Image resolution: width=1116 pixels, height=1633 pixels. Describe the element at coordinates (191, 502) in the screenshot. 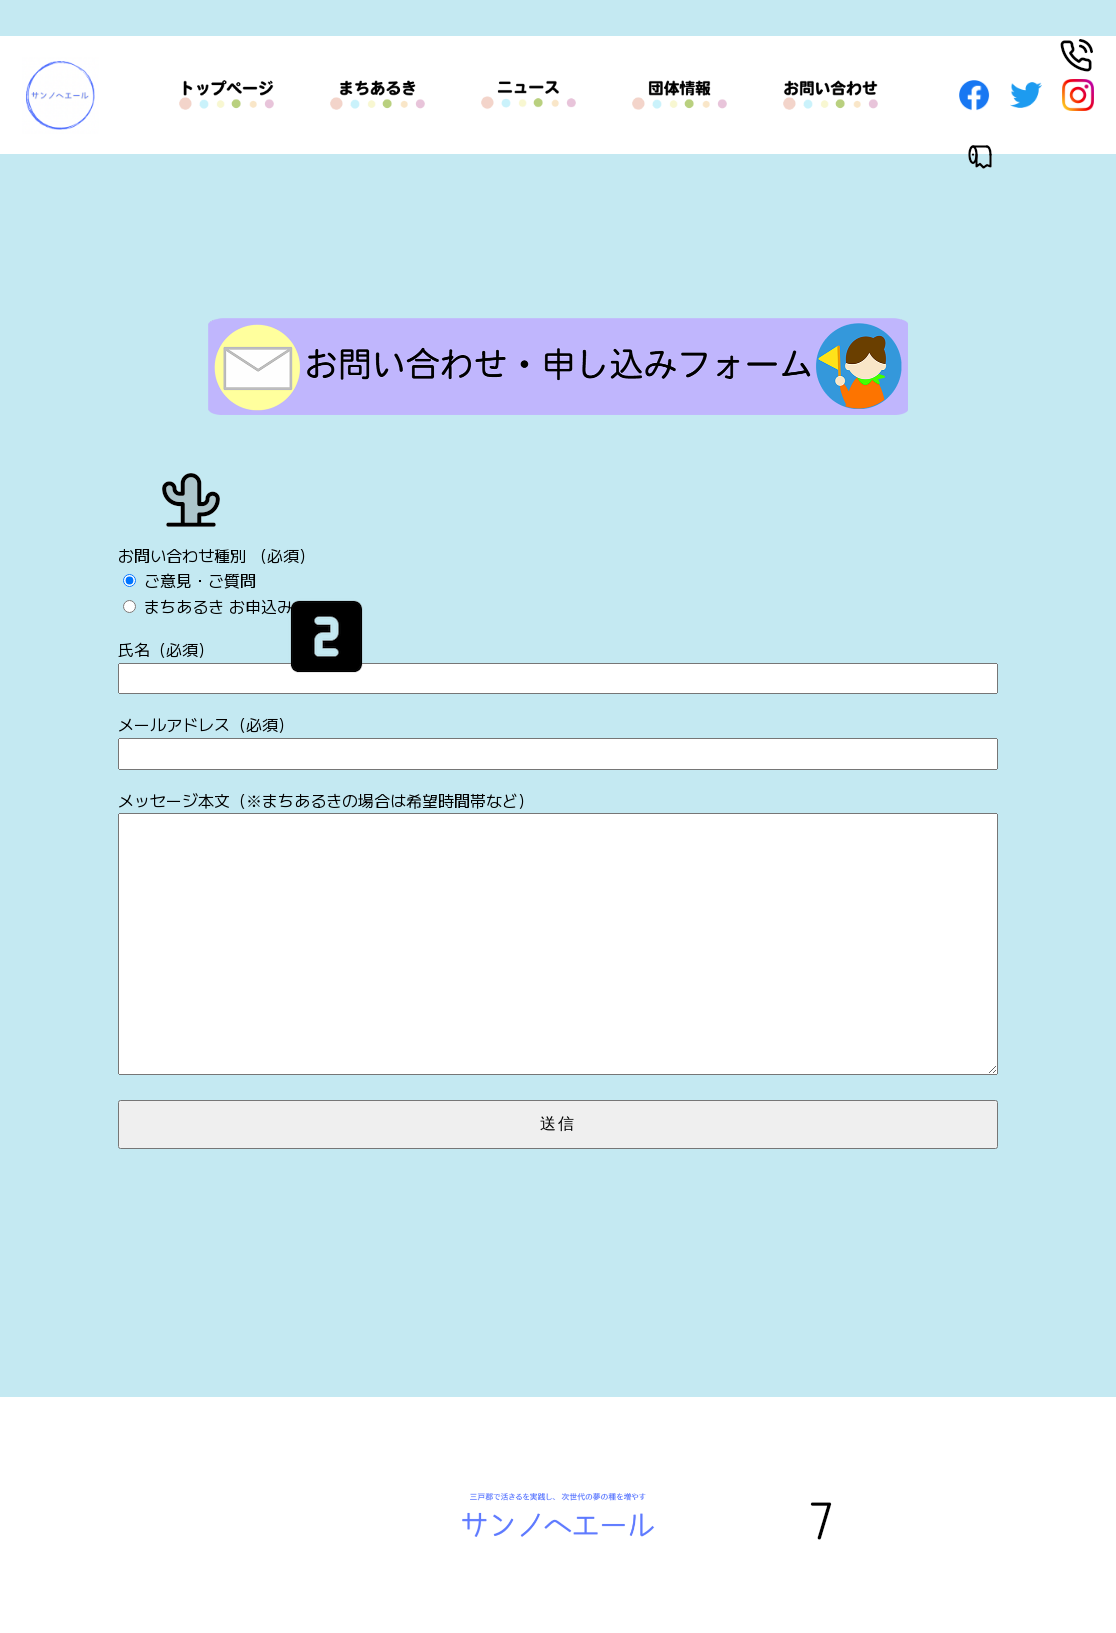

I see `indicates desert or arid climate theme` at that location.